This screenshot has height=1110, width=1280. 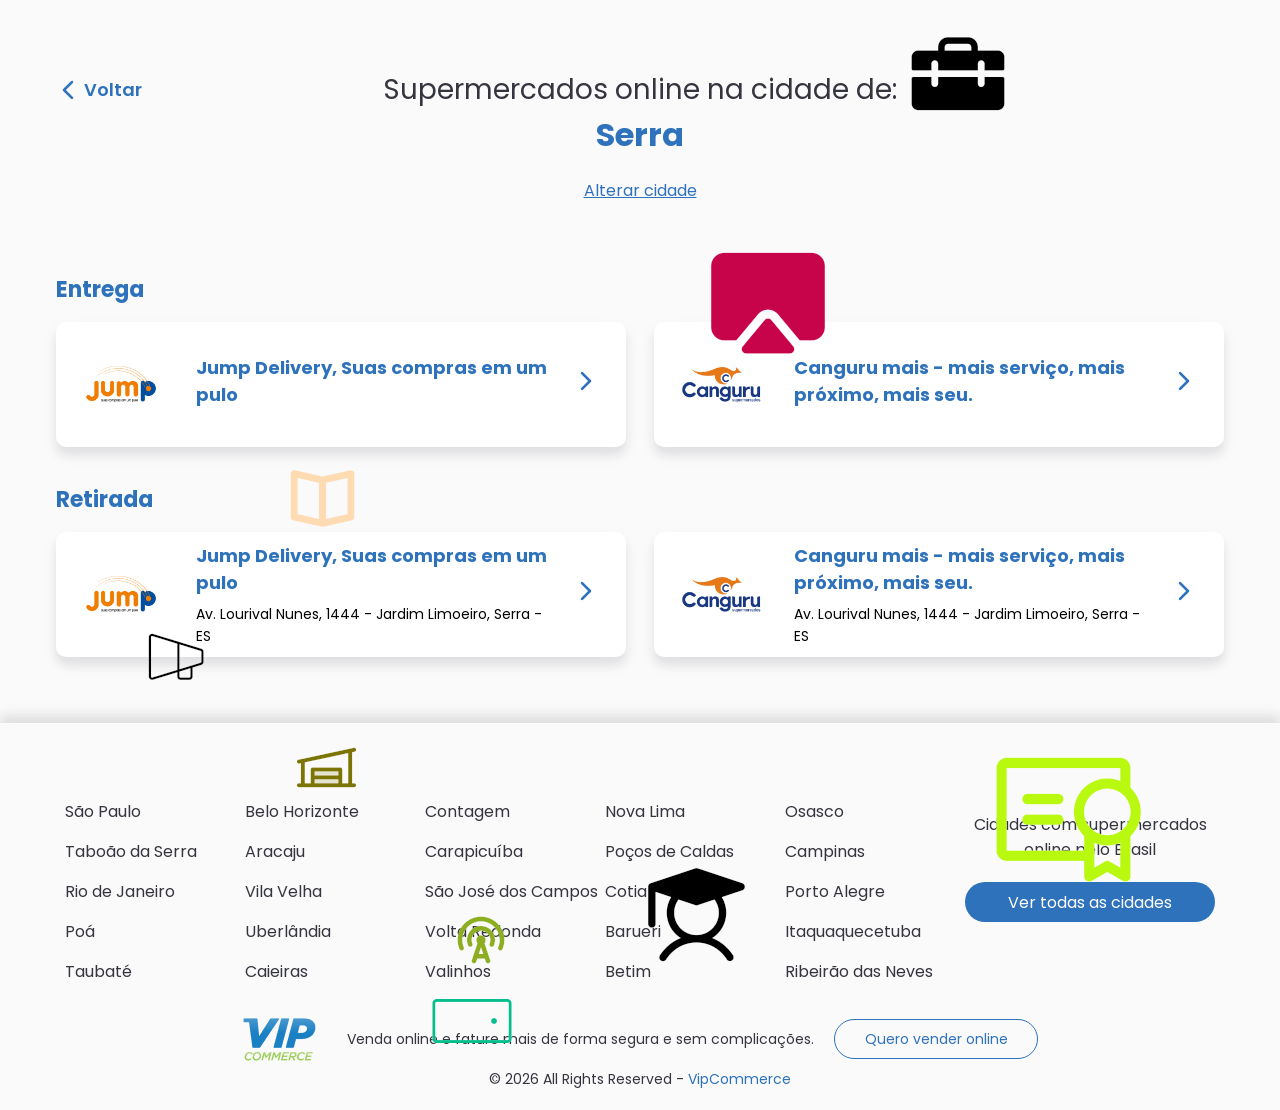 I want to click on view certification or credentials, so click(x=1063, y=814).